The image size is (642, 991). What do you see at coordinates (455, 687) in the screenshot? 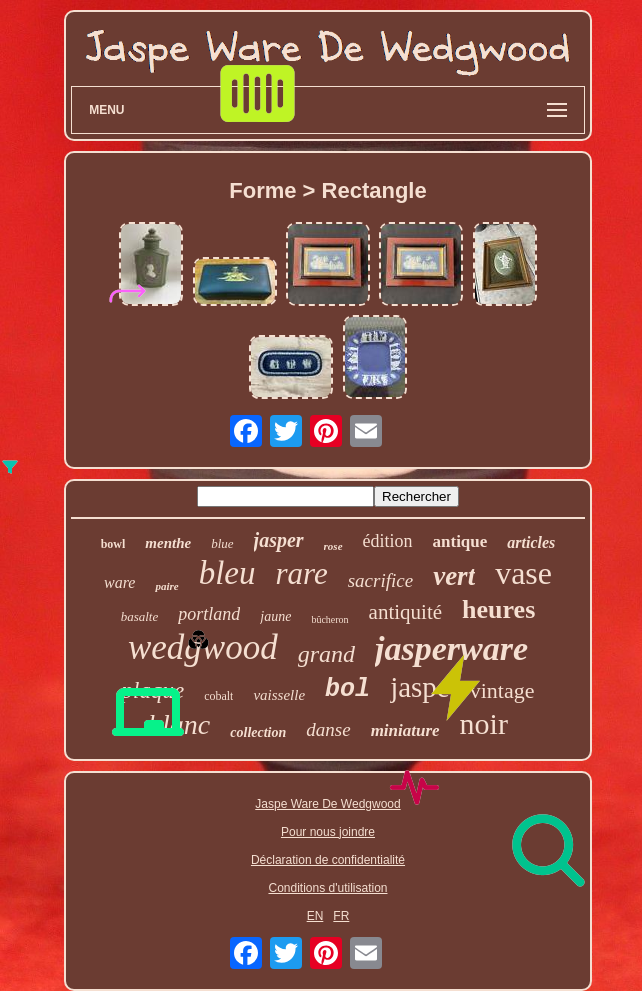
I see `toggle camera flash on or off` at bounding box center [455, 687].